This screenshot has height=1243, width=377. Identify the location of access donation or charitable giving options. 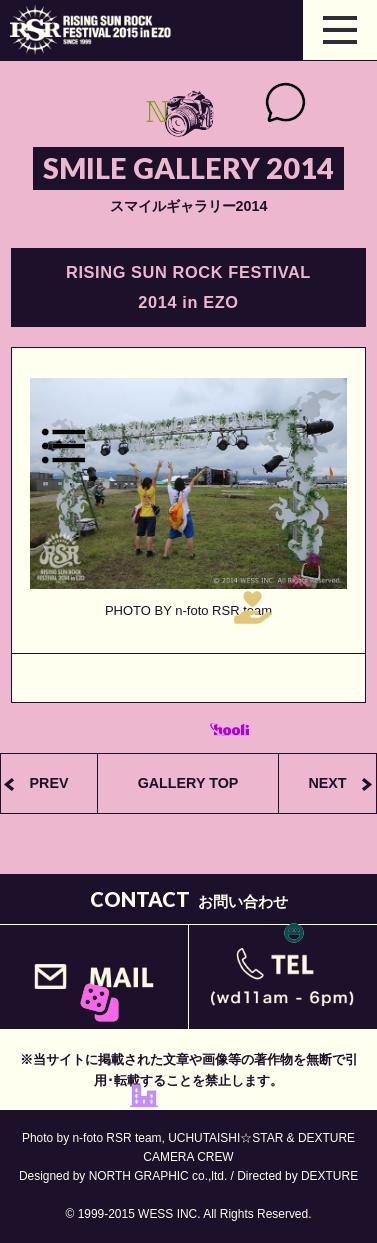
(252, 607).